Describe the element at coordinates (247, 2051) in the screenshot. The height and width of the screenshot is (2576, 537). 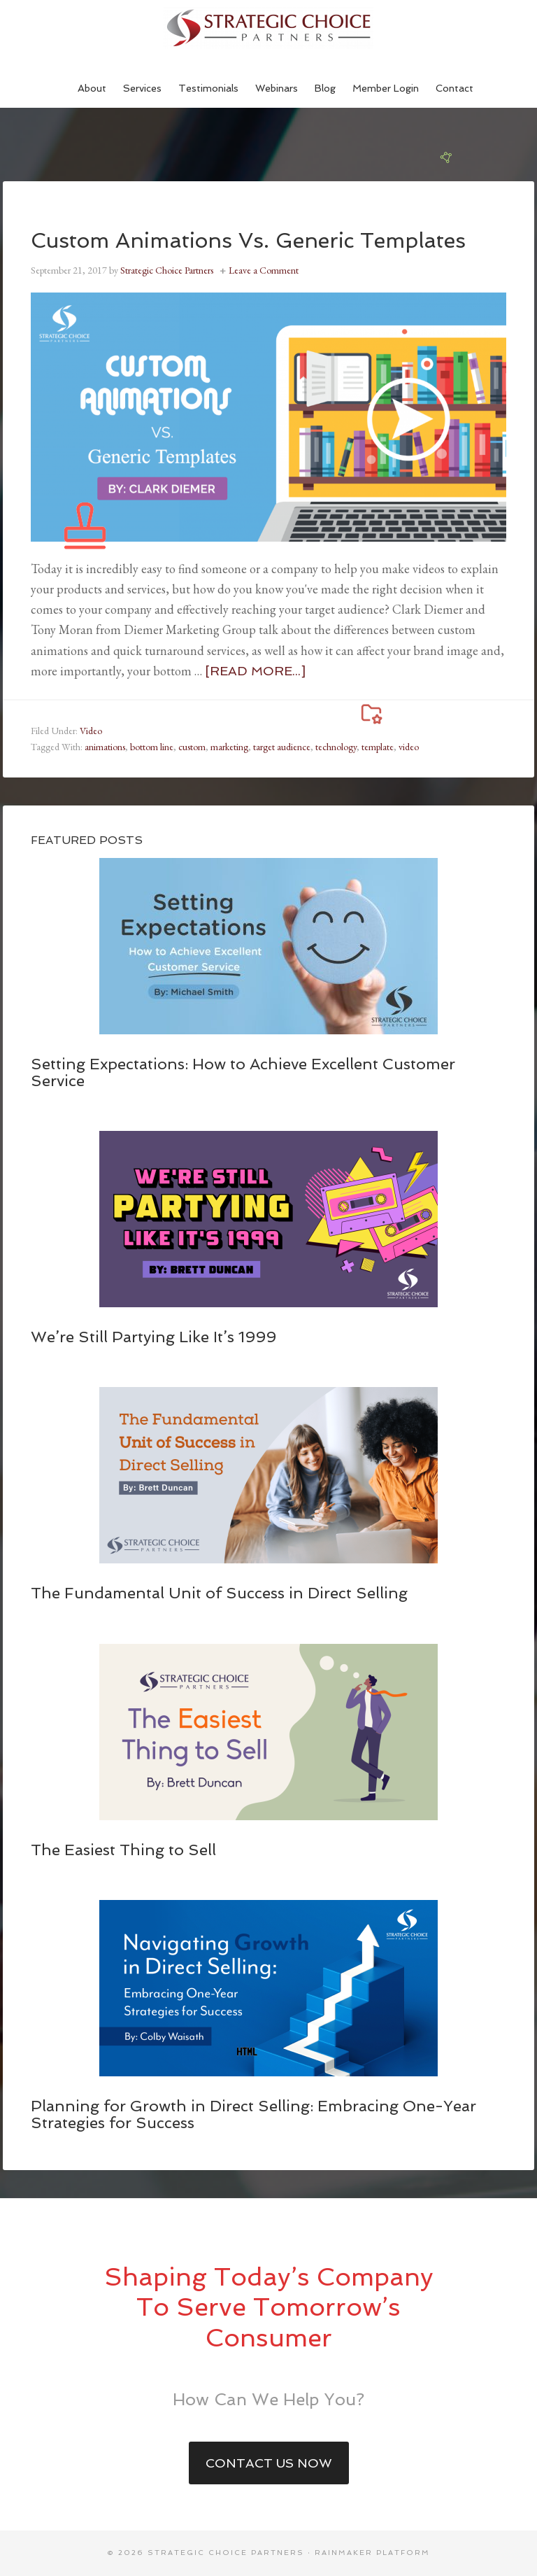
I see `indicates HTML file type or format` at that location.